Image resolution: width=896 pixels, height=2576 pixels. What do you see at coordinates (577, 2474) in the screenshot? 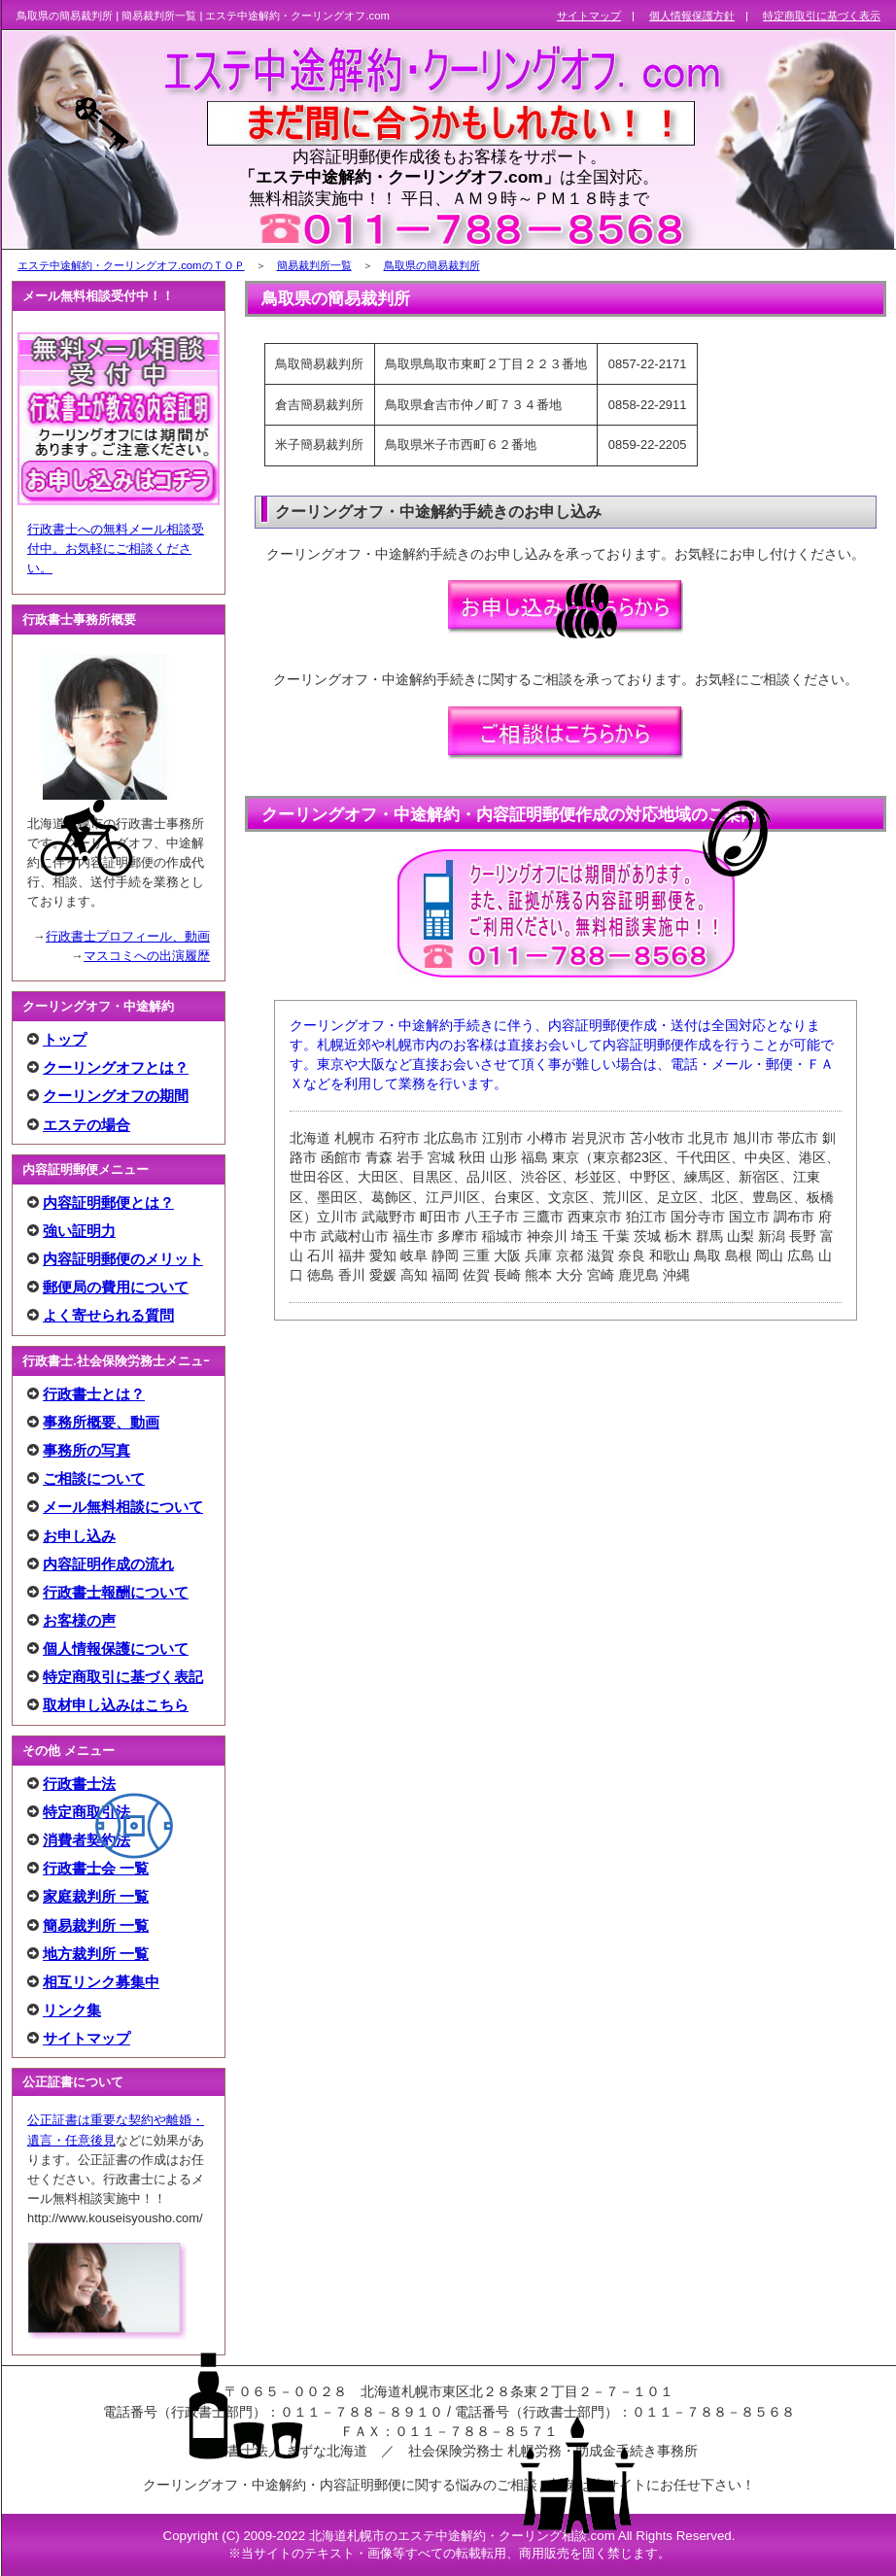
I see `access the castle or fortress location` at bounding box center [577, 2474].